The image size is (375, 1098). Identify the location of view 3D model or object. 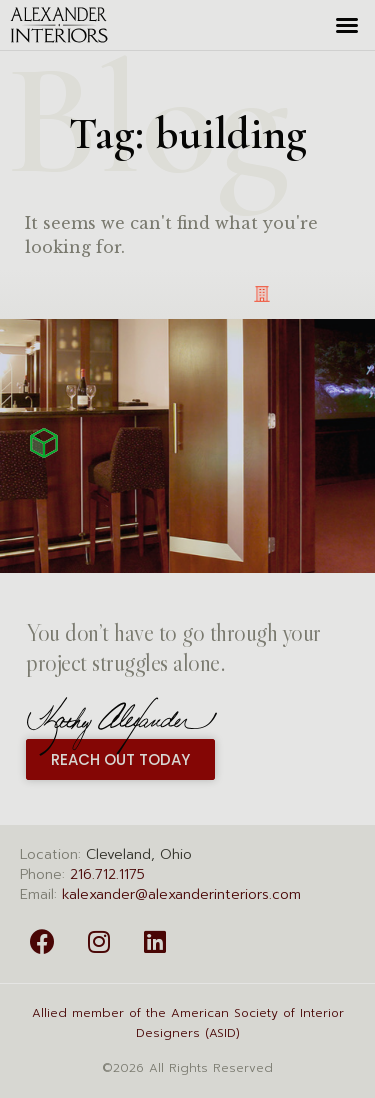
(44, 443).